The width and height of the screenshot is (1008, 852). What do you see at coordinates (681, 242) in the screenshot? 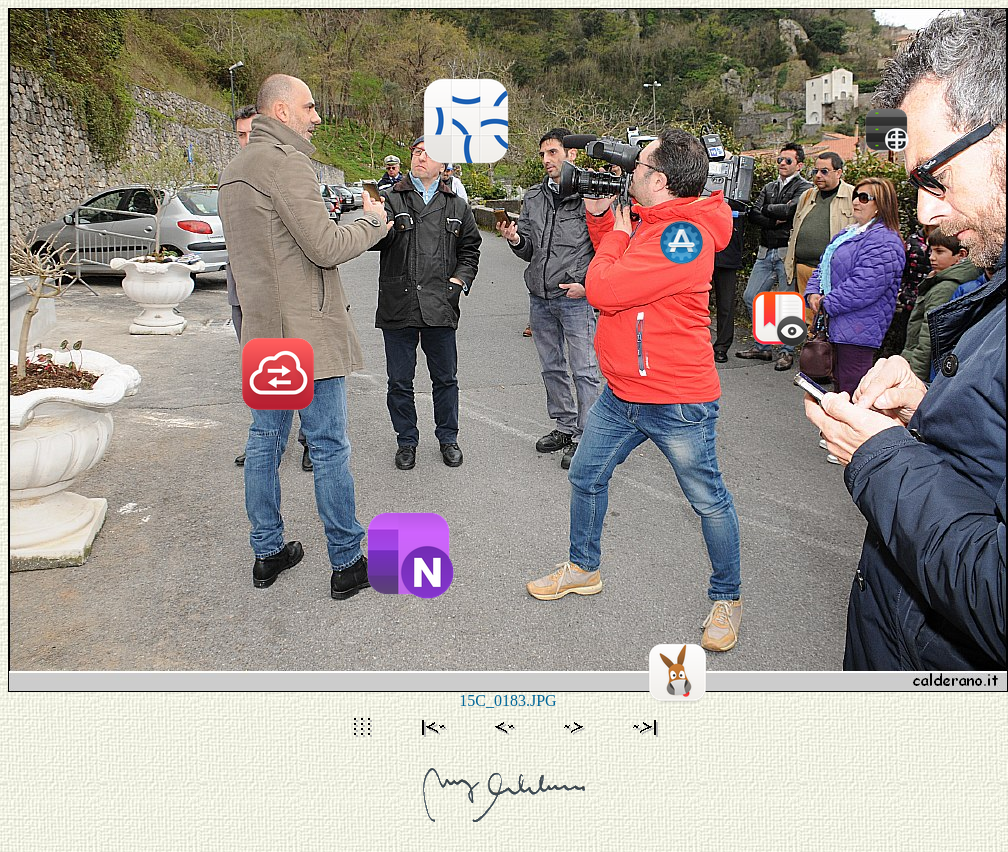
I see `open software properties or driver settings` at bounding box center [681, 242].